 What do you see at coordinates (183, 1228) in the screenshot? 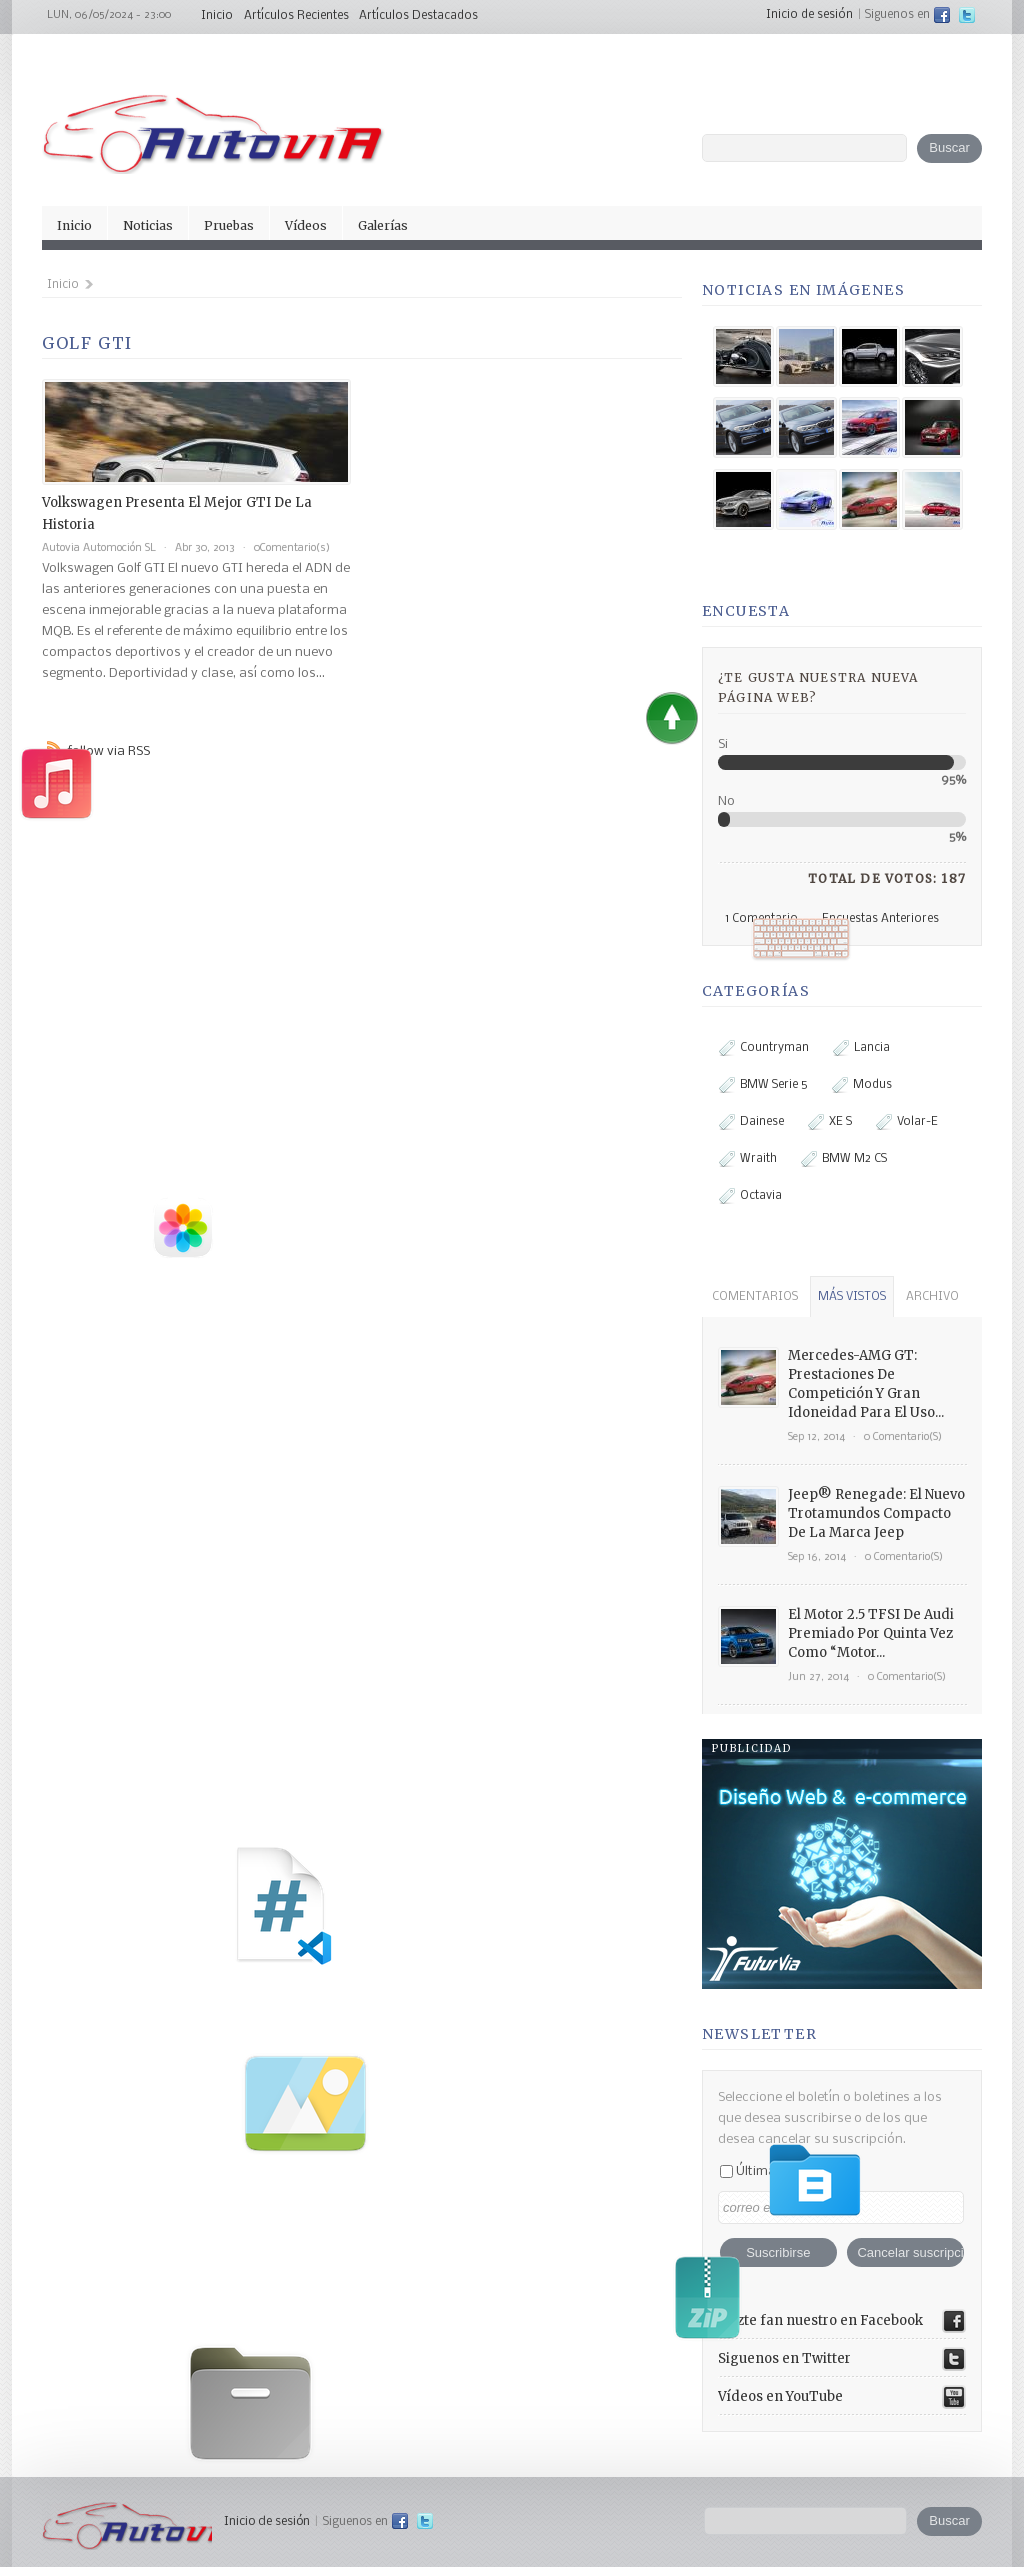
I see `open the Photos app` at bounding box center [183, 1228].